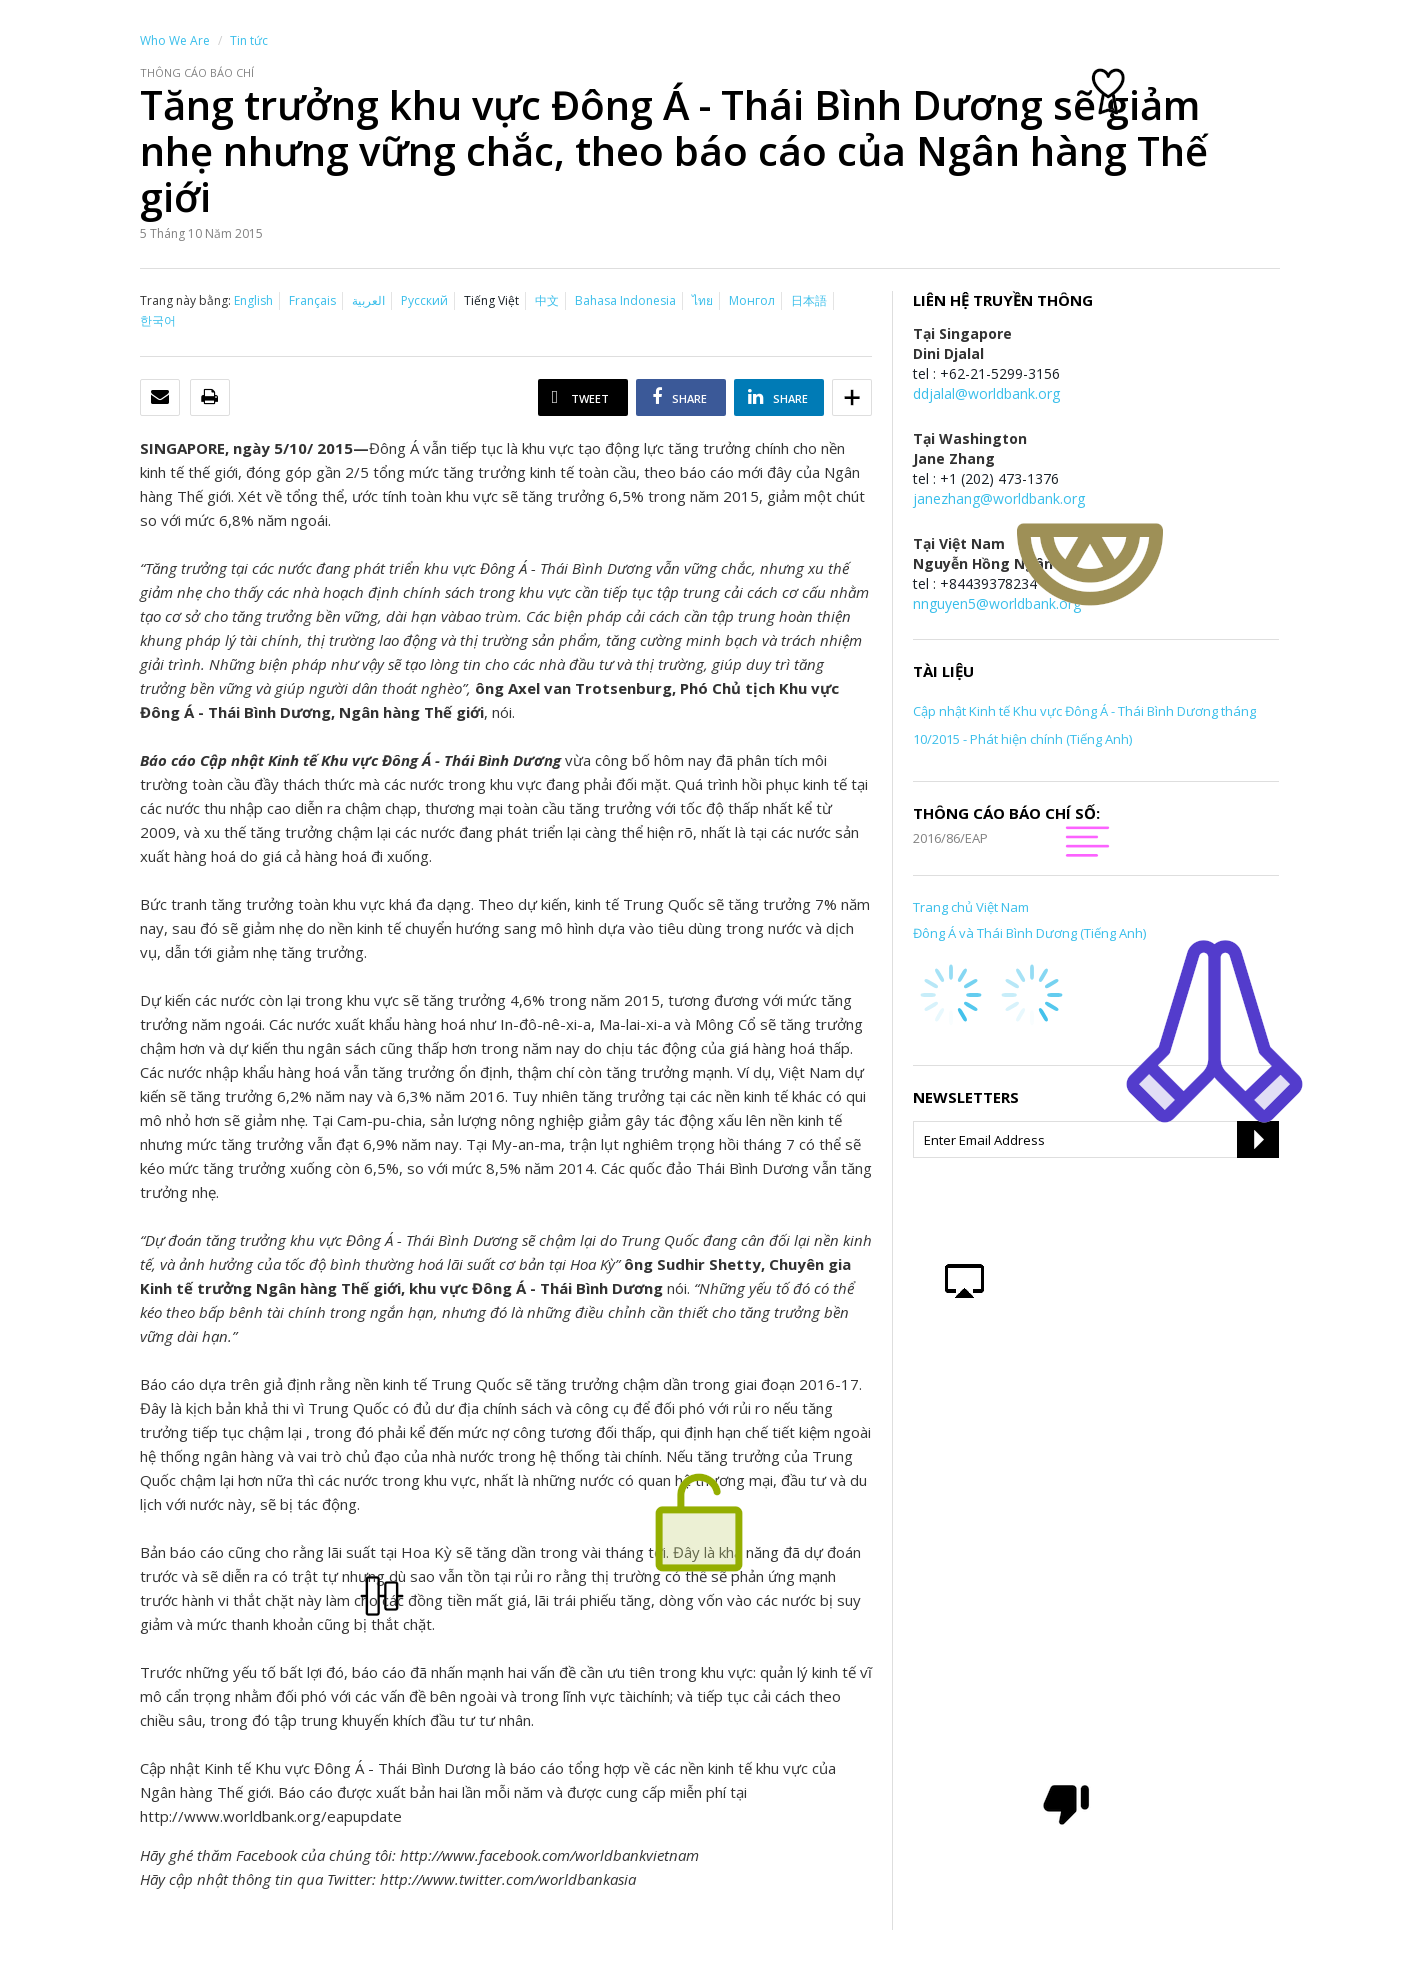 This screenshot has height=1962, width=1419. What do you see at coordinates (1090, 553) in the screenshot?
I see `indicates citrus or fruit-related content` at bounding box center [1090, 553].